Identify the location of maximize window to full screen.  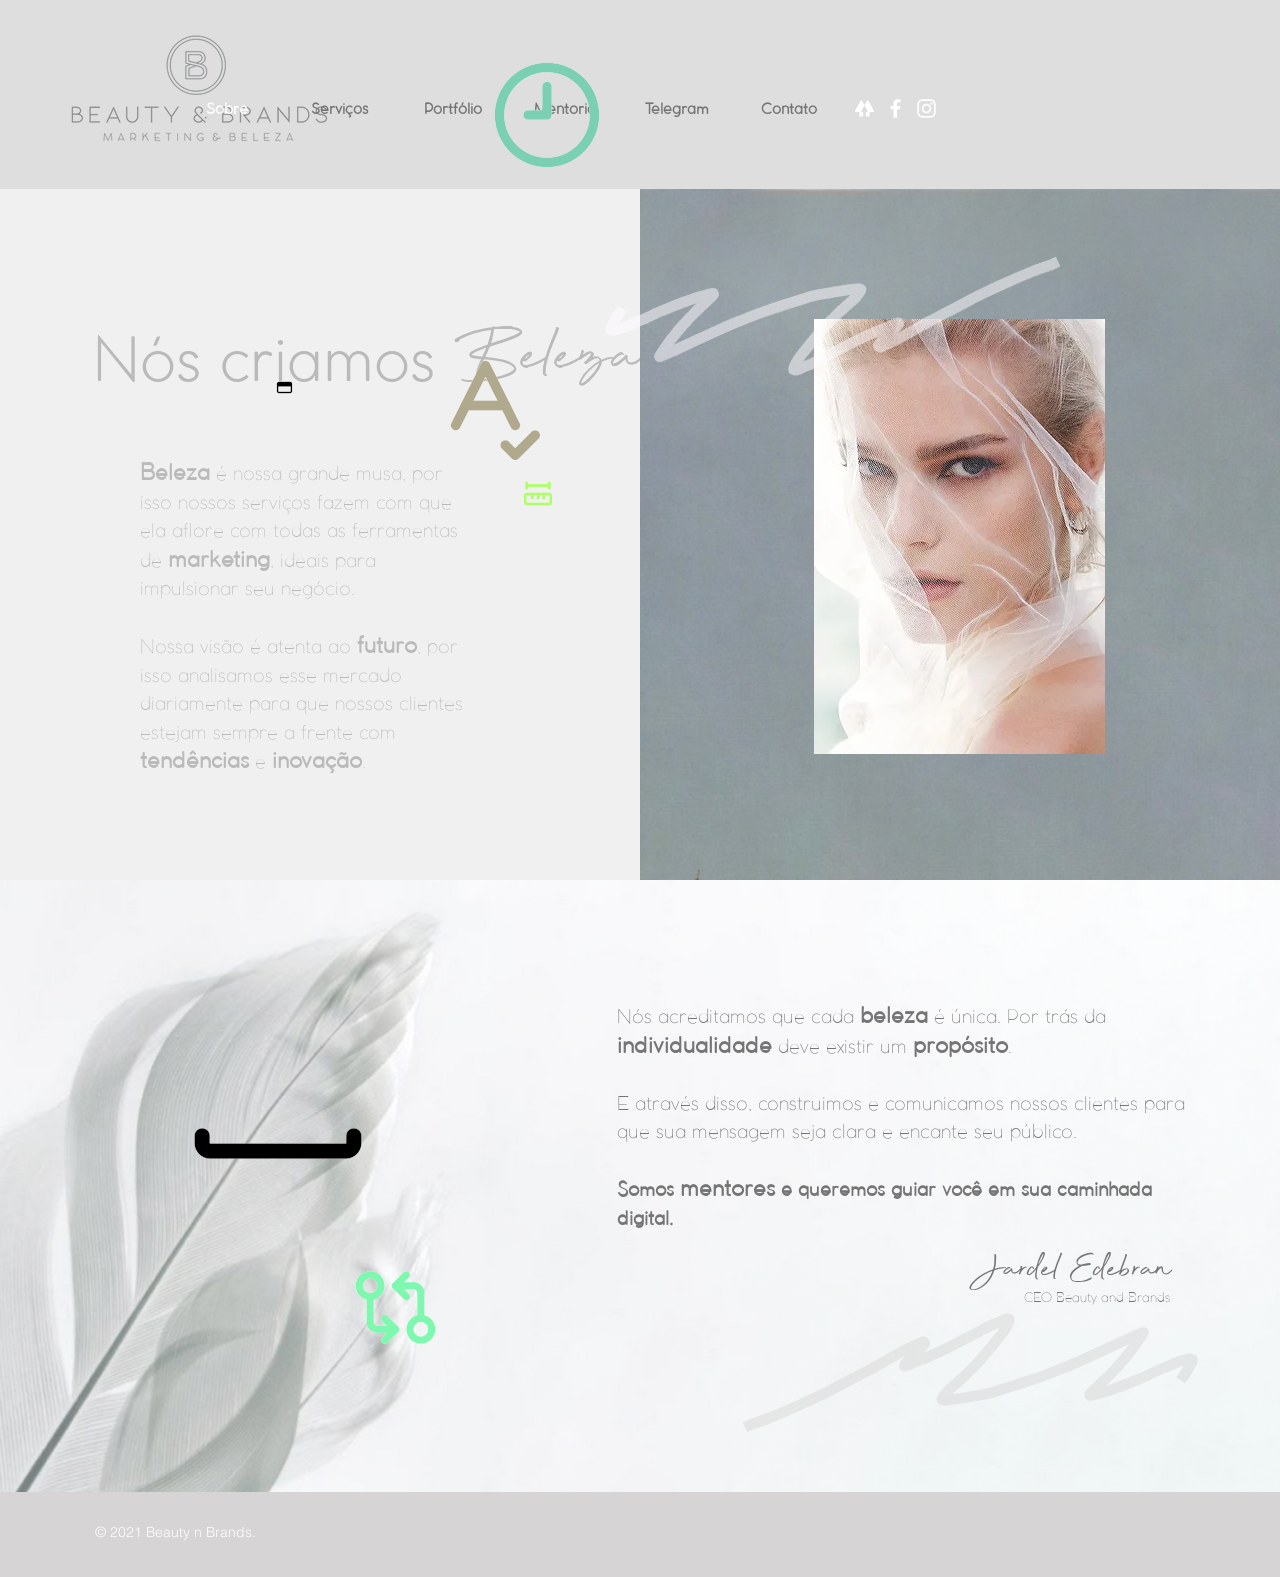
(284, 387).